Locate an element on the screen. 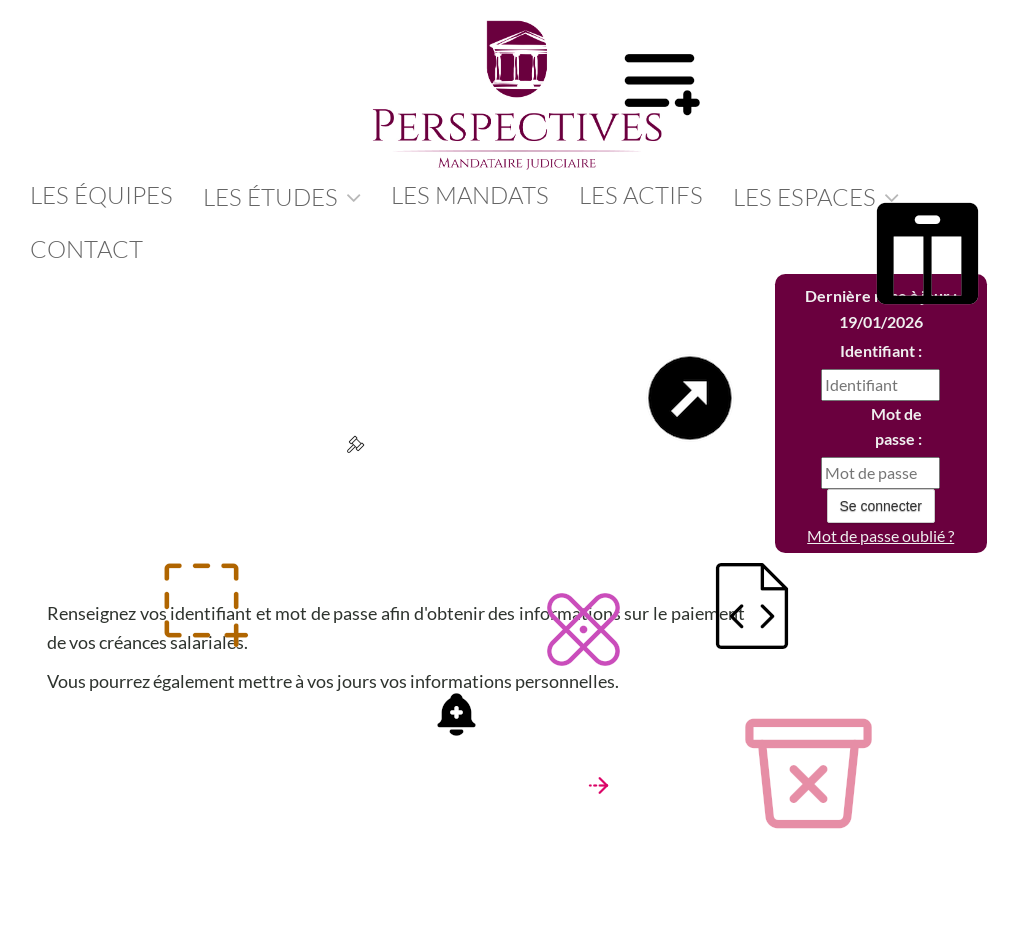  access legal or terms of service information is located at coordinates (355, 445).